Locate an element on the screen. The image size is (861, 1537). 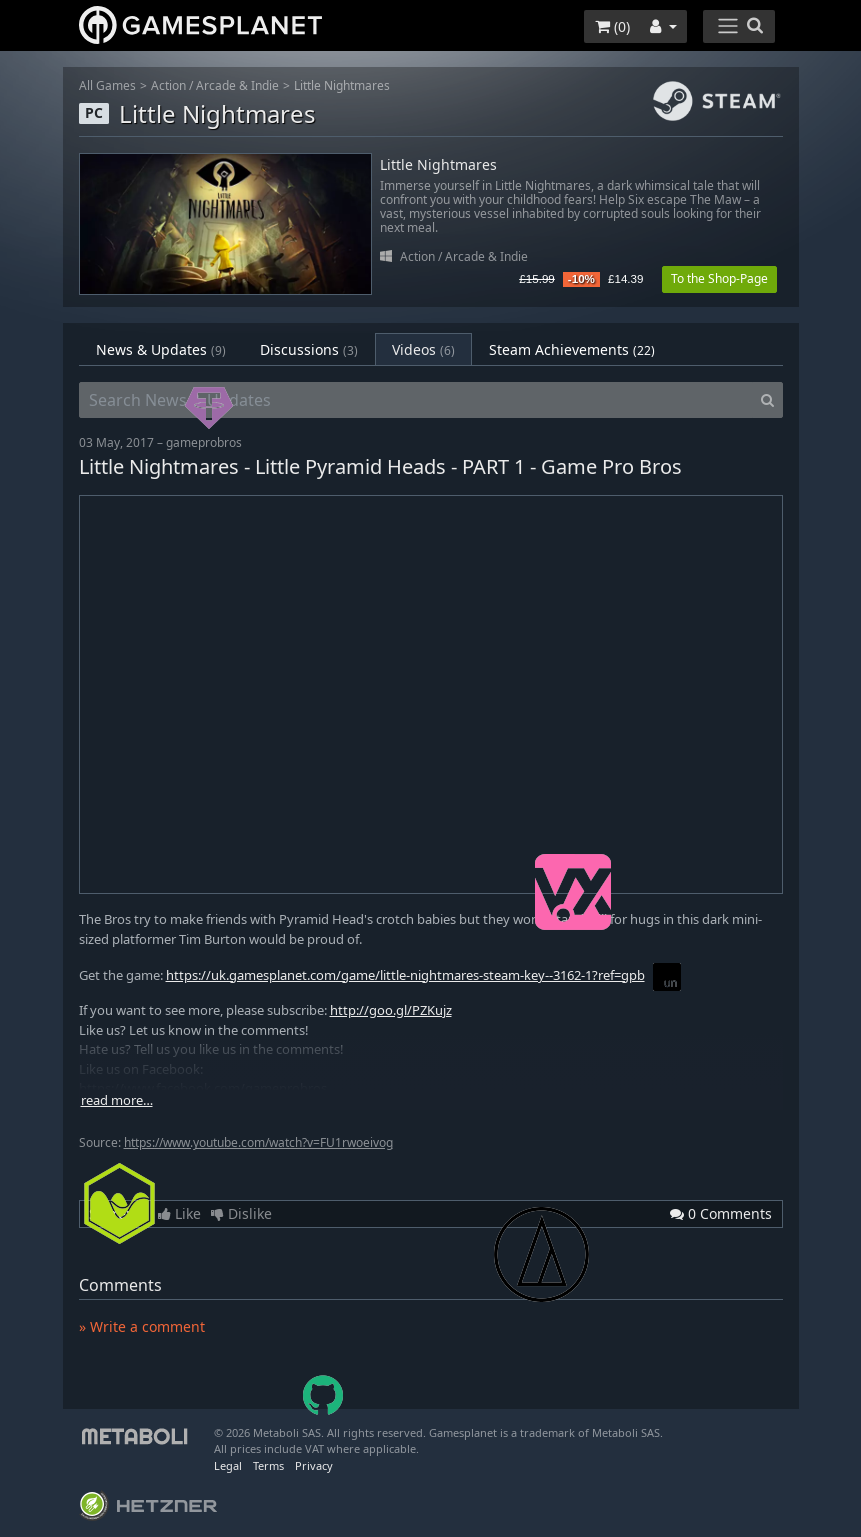
chart.js library logo is located at coordinates (119, 1203).